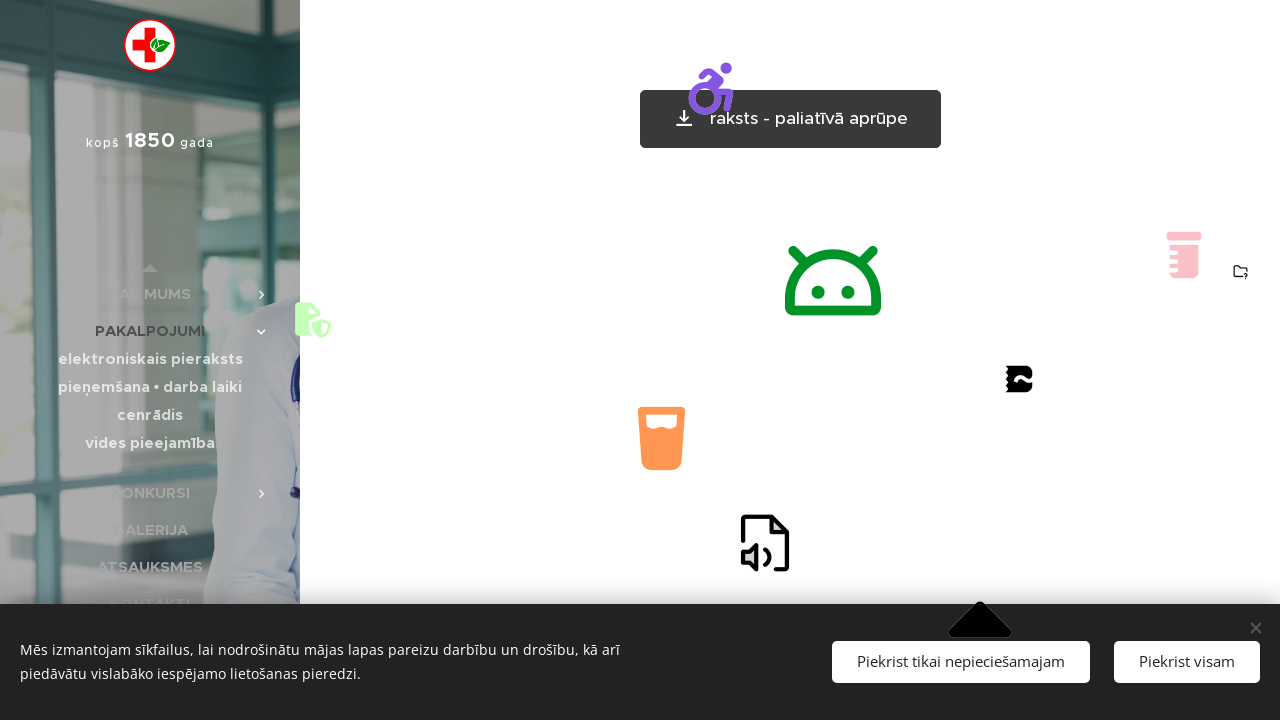 Image resolution: width=1280 pixels, height=720 pixels. I want to click on Stubber app or service logo, so click(1019, 379).